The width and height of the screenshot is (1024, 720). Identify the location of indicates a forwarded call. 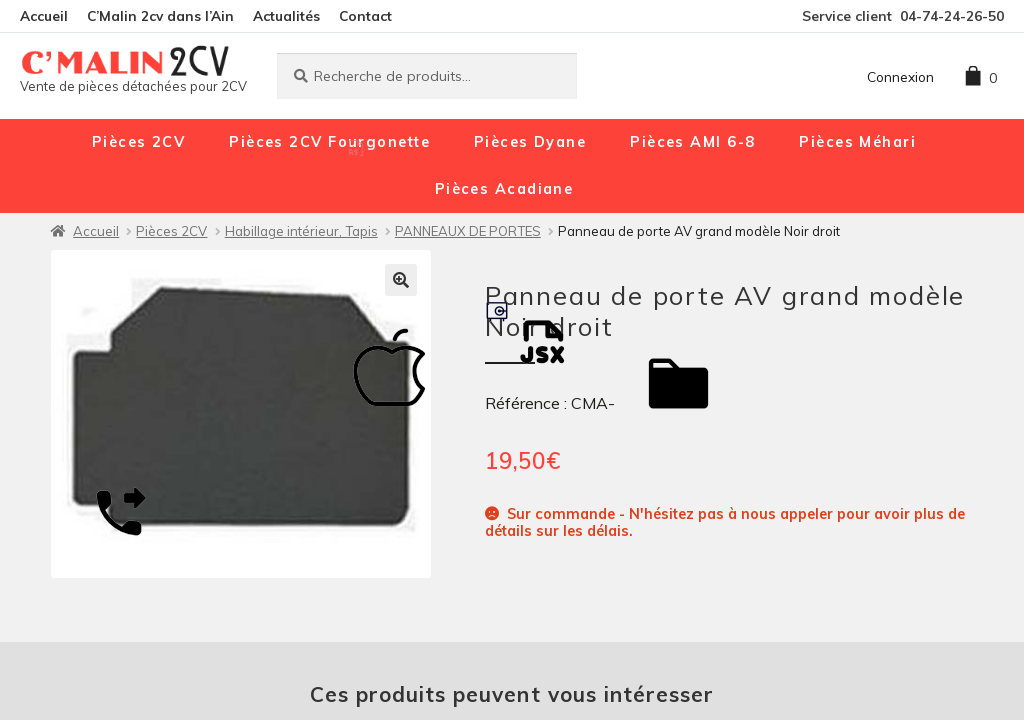
(119, 513).